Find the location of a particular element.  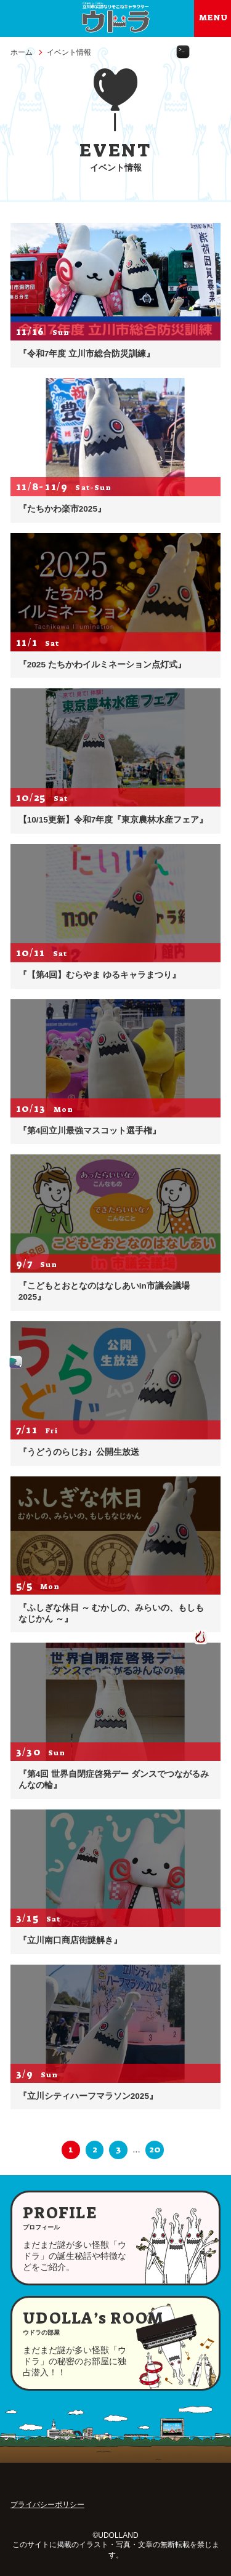

open brasero disc burning application is located at coordinates (201, 1637).